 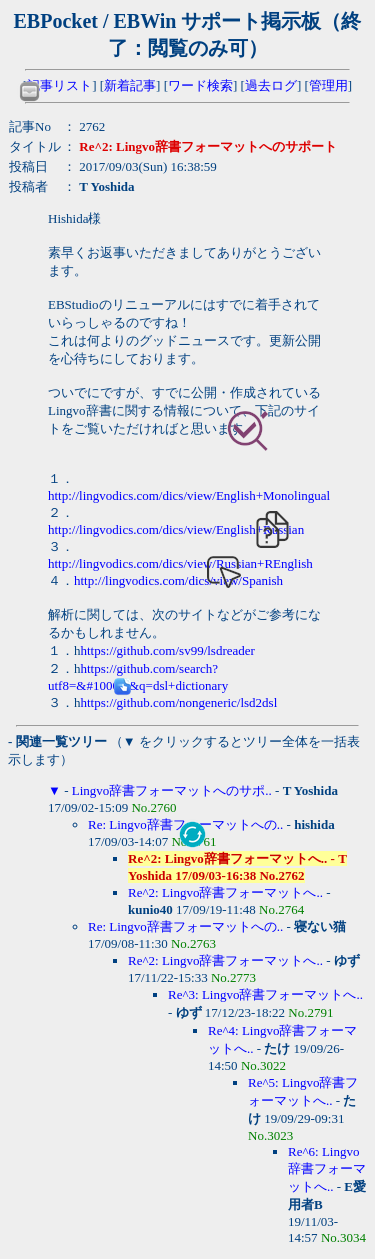 What do you see at coordinates (122, 686) in the screenshot?
I see `open libinput gestures configuration app` at bounding box center [122, 686].